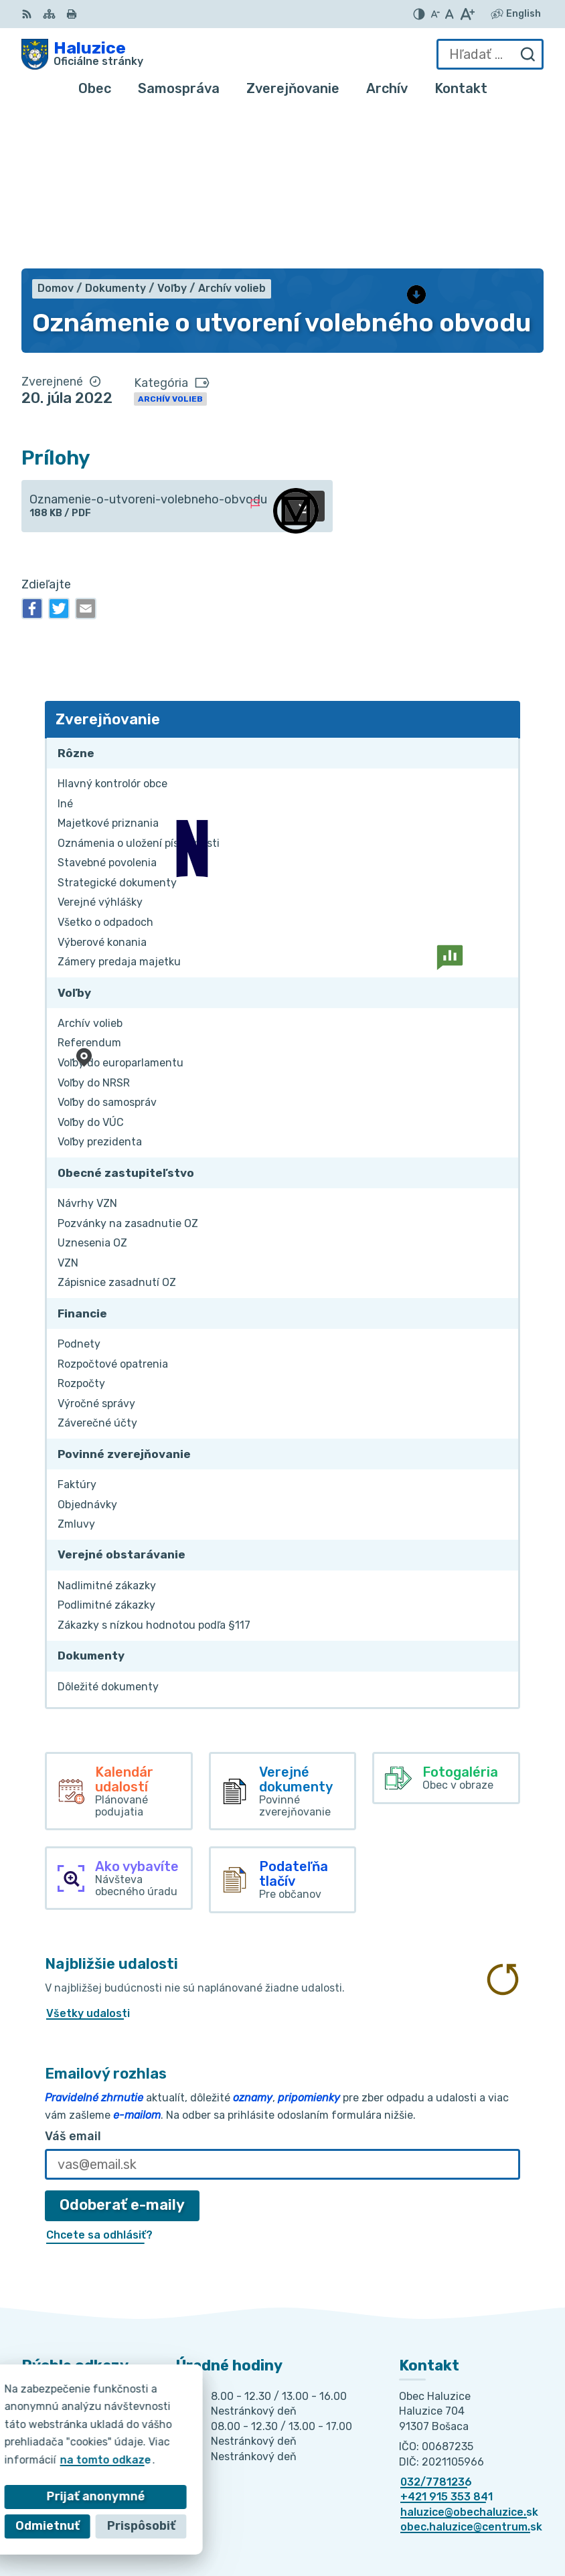 The height and width of the screenshot is (2576, 565). I want to click on flag or bookmark an item, so click(255, 503).